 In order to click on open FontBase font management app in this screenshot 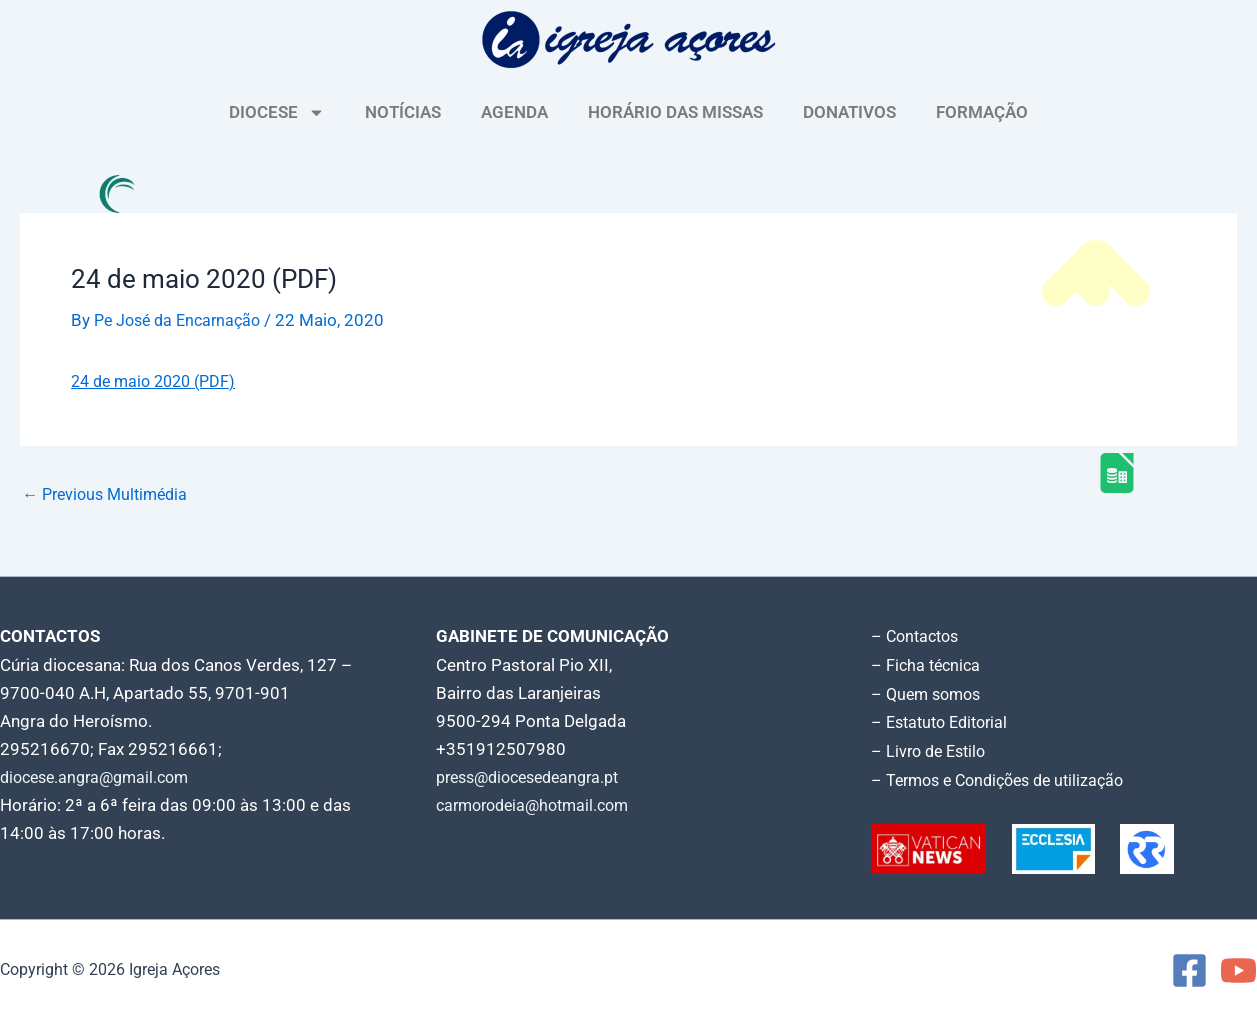, I will do `click(1096, 273)`.